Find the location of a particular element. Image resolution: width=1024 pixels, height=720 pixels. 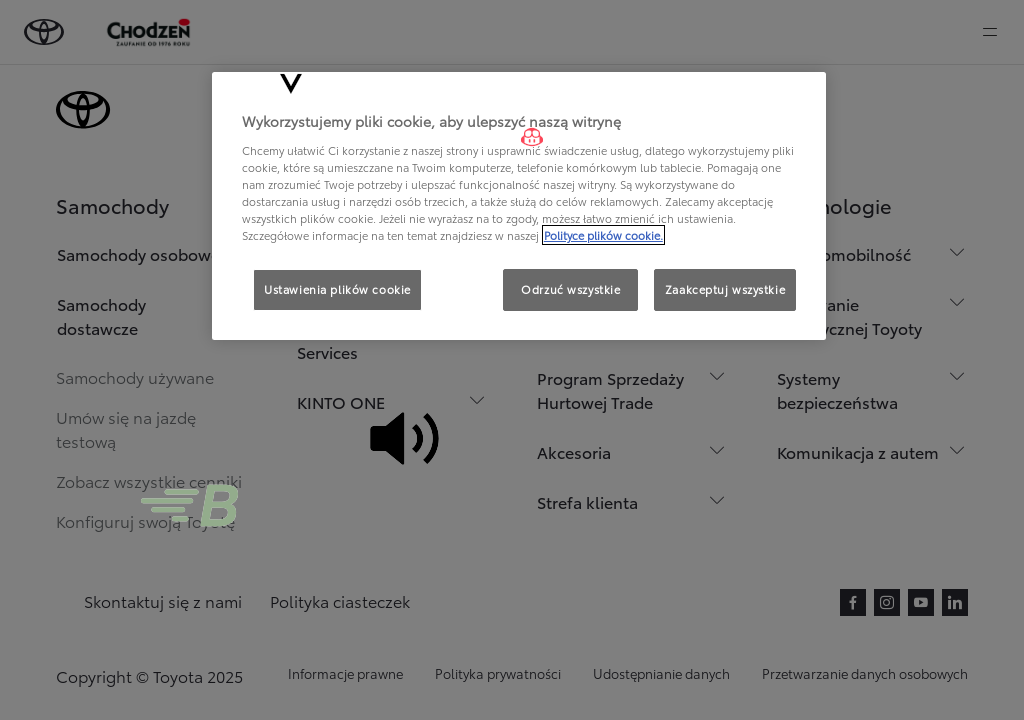

increase or adjust volume level is located at coordinates (404, 438).